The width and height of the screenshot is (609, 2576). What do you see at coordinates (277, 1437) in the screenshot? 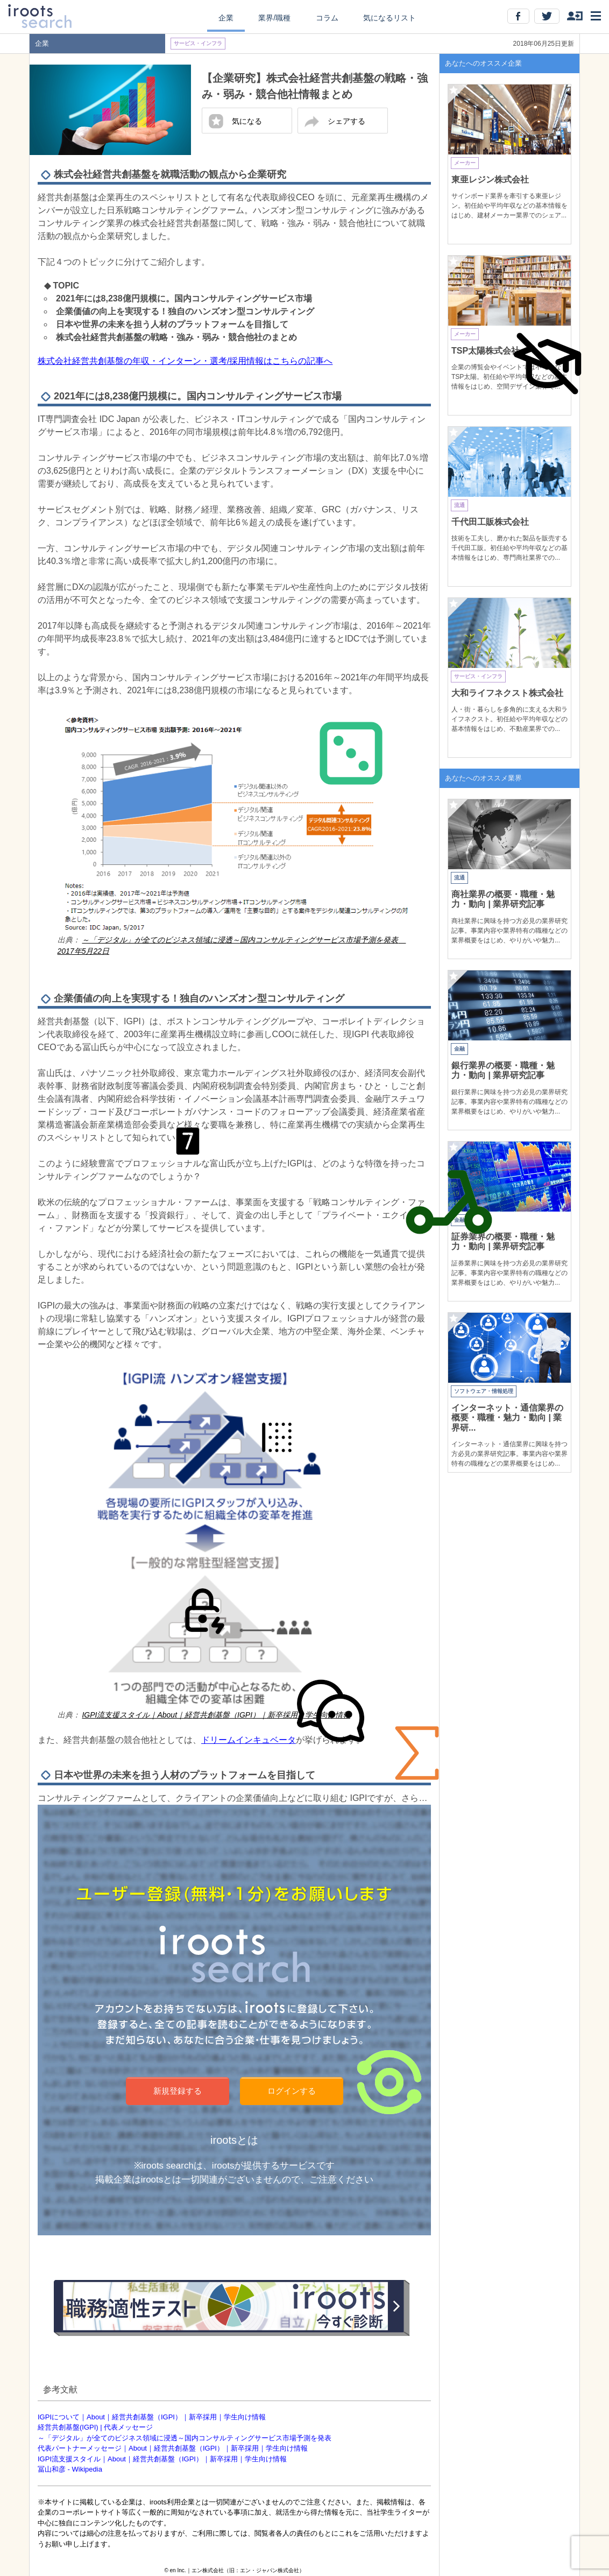
I see `apply left border to selected cells` at bounding box center [277, 1437].